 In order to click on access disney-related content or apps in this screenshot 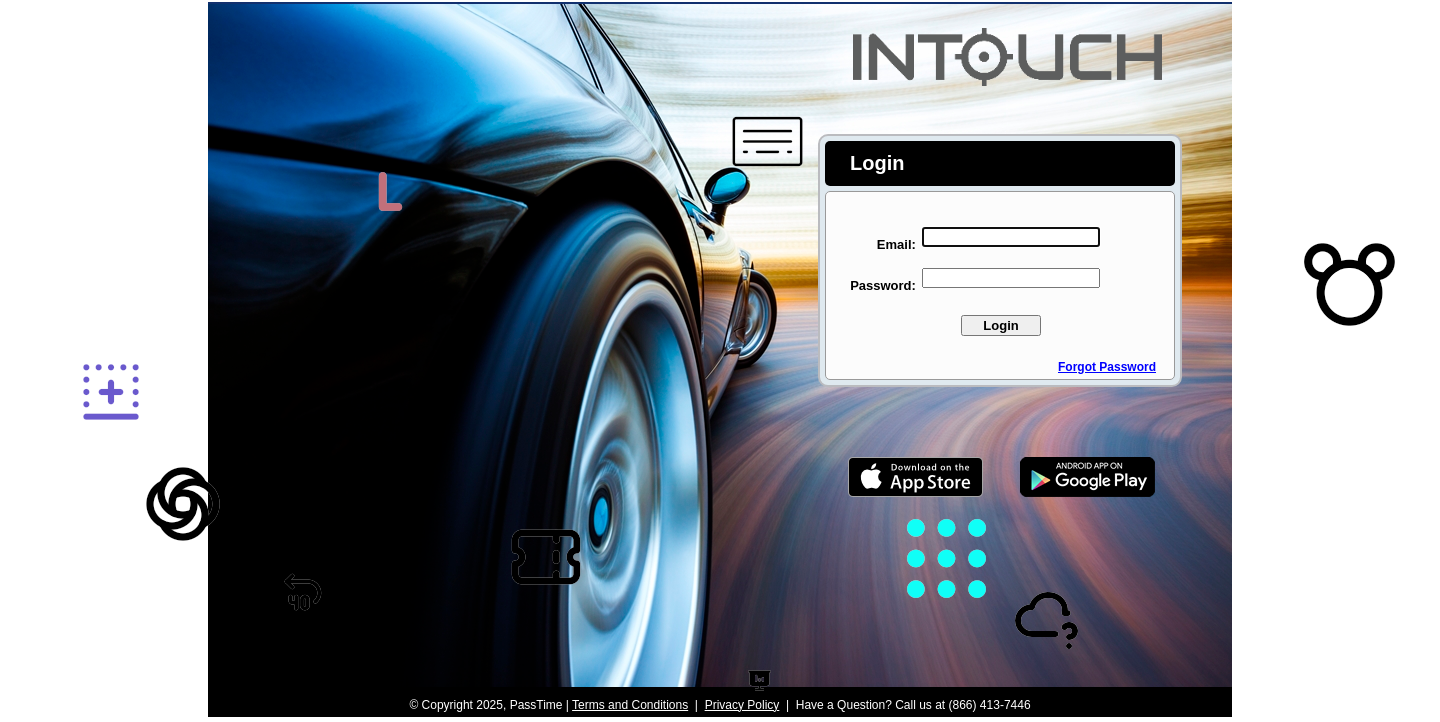, I will do `click(1349, 284)`.